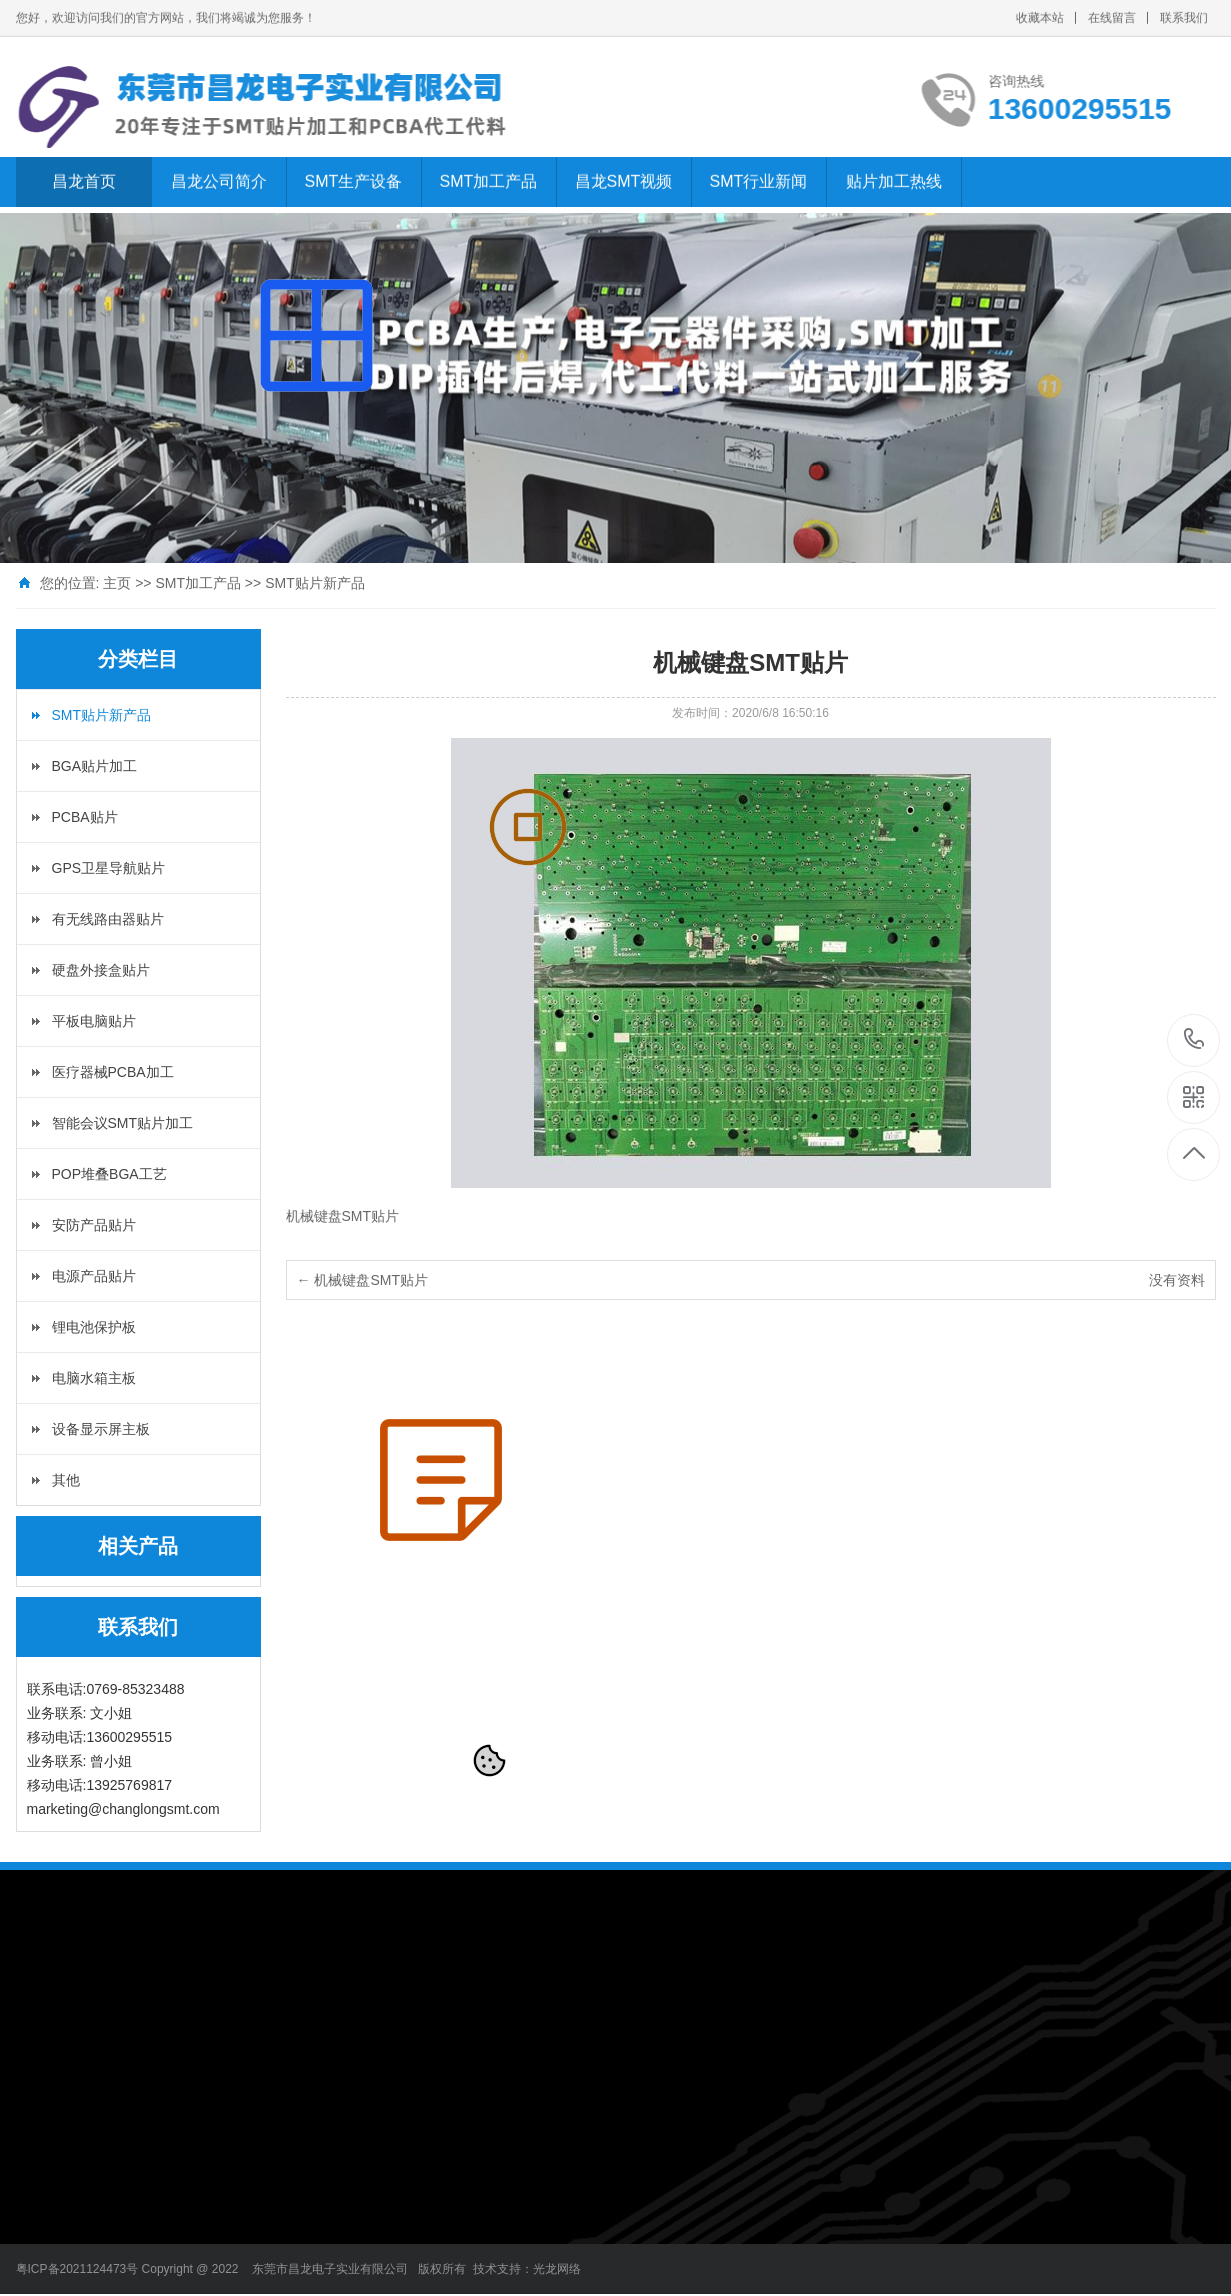 The image size is (1231, 2296). I want to click on create a new note, so click(441, 1480).